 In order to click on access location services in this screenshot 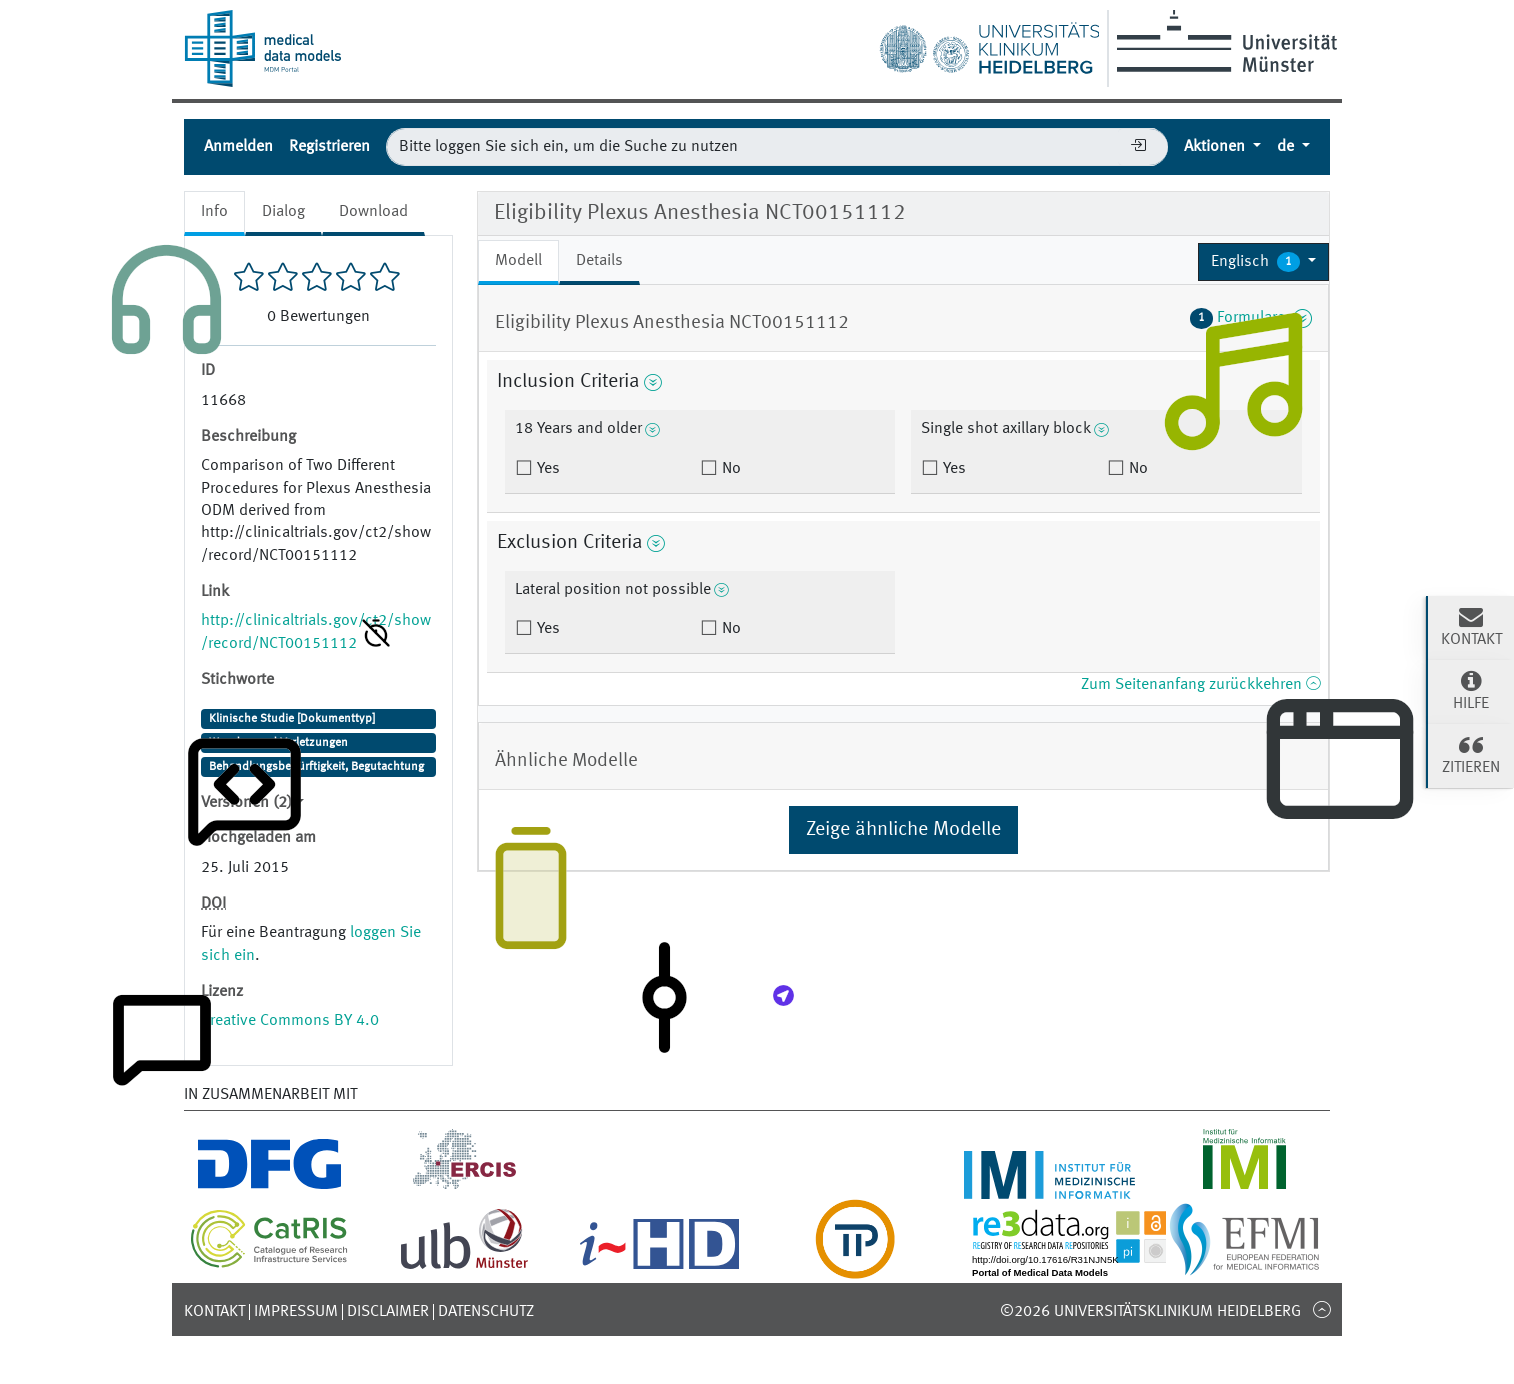, I will do `click(783, 995)`.